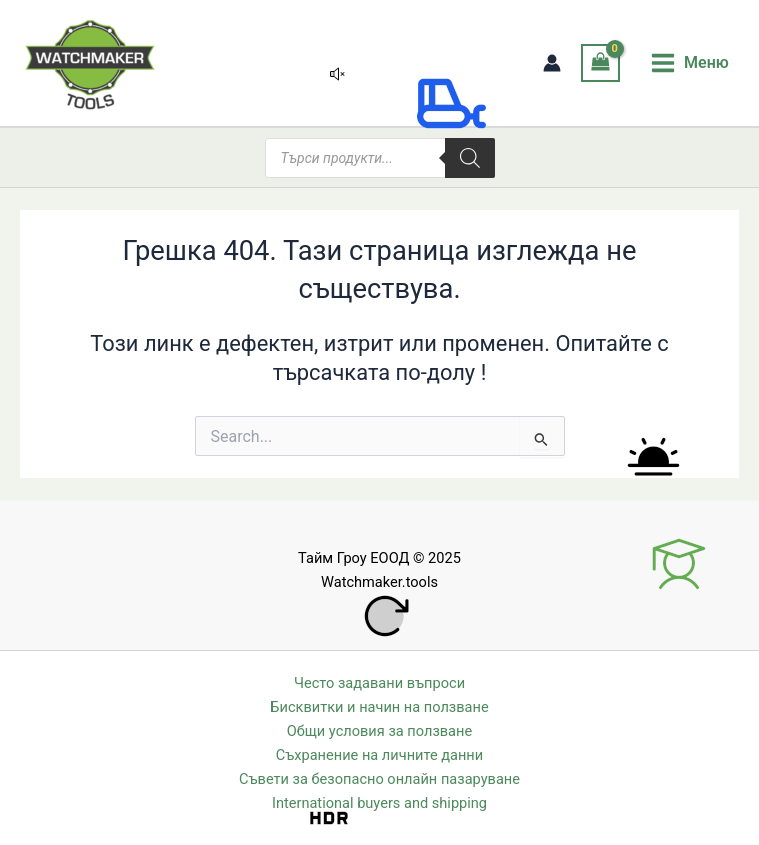 The image size is (759, 845). Describe the element at coordinates (385, 616) in the screenshot. I see `refresh or reload content` at that location.